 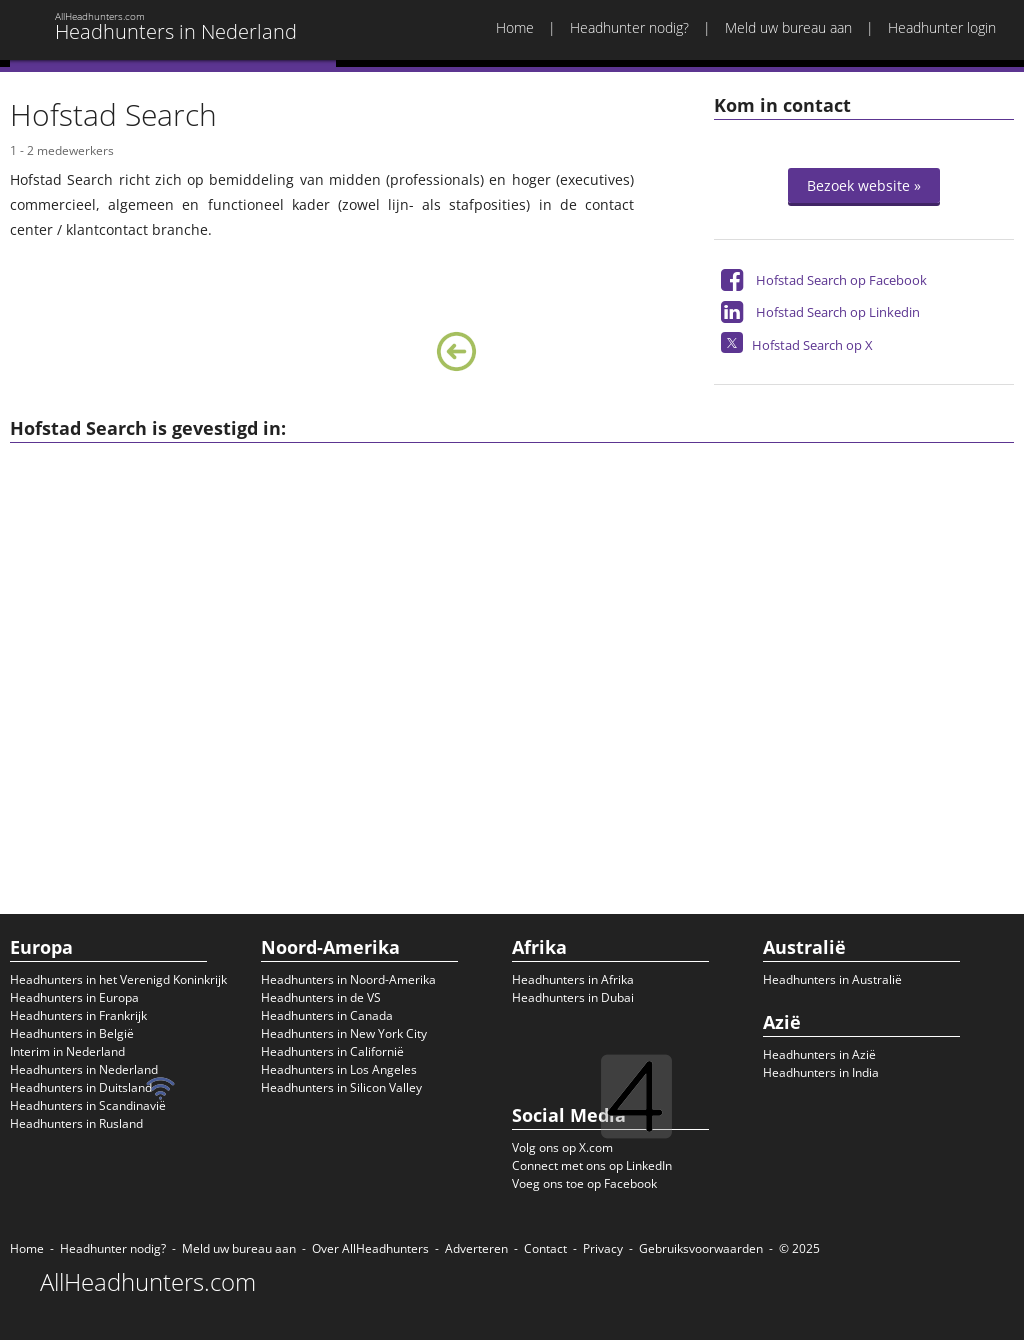 What do you see at coordinates (160, 1088) in the screenshot?
I see `indicates active wifi connection` at bounding box center [160, 1088].